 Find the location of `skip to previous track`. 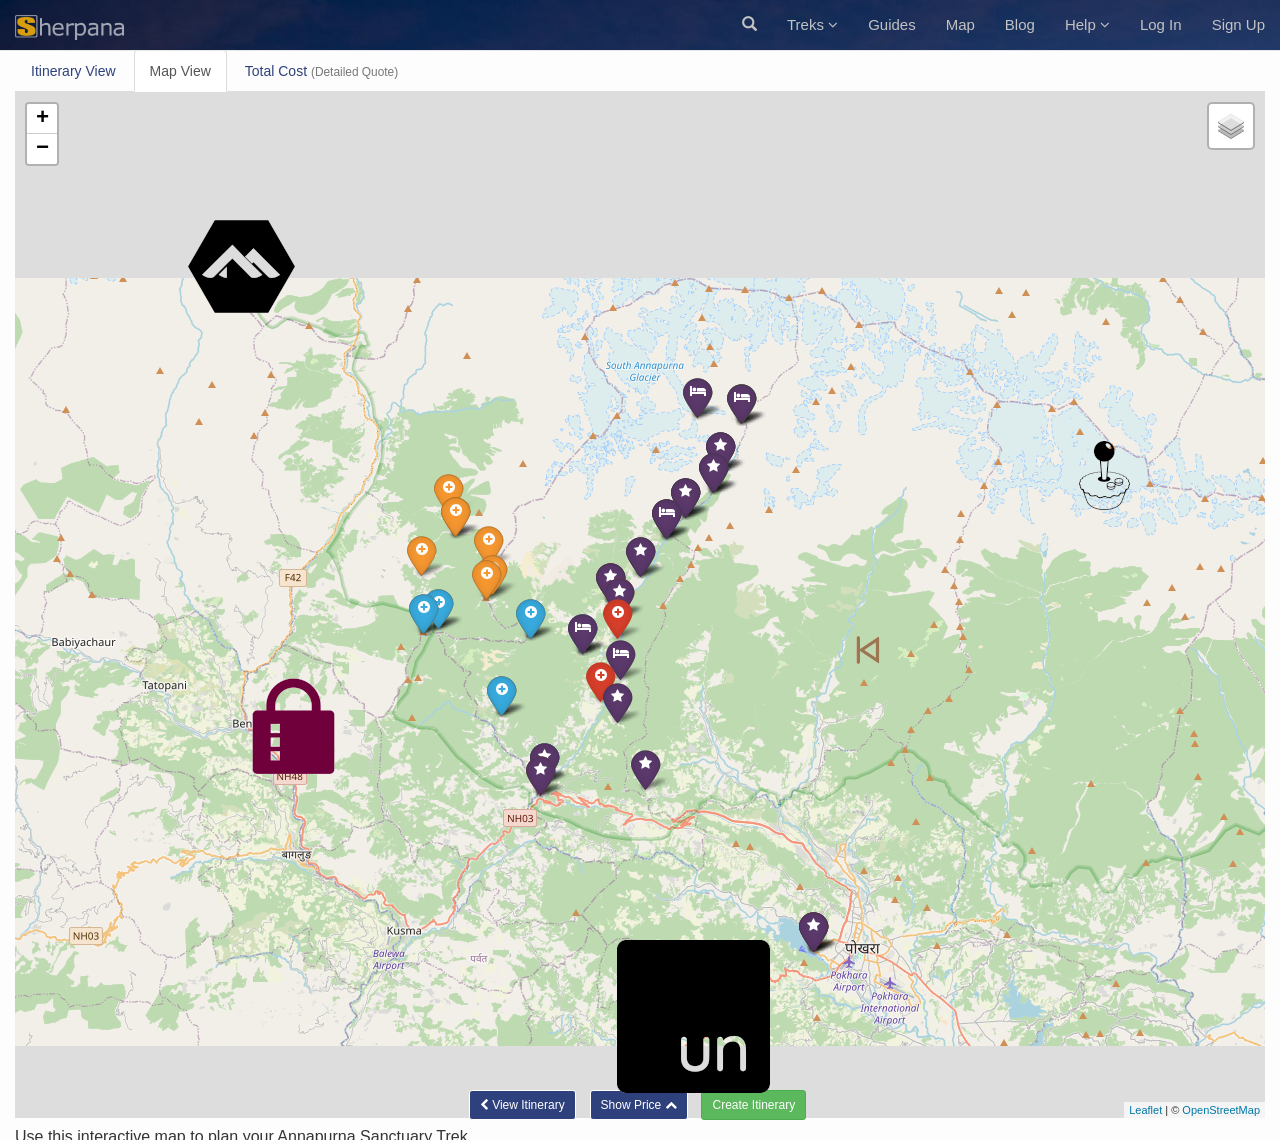

skip to previous track is located at coordinates (867, 650).